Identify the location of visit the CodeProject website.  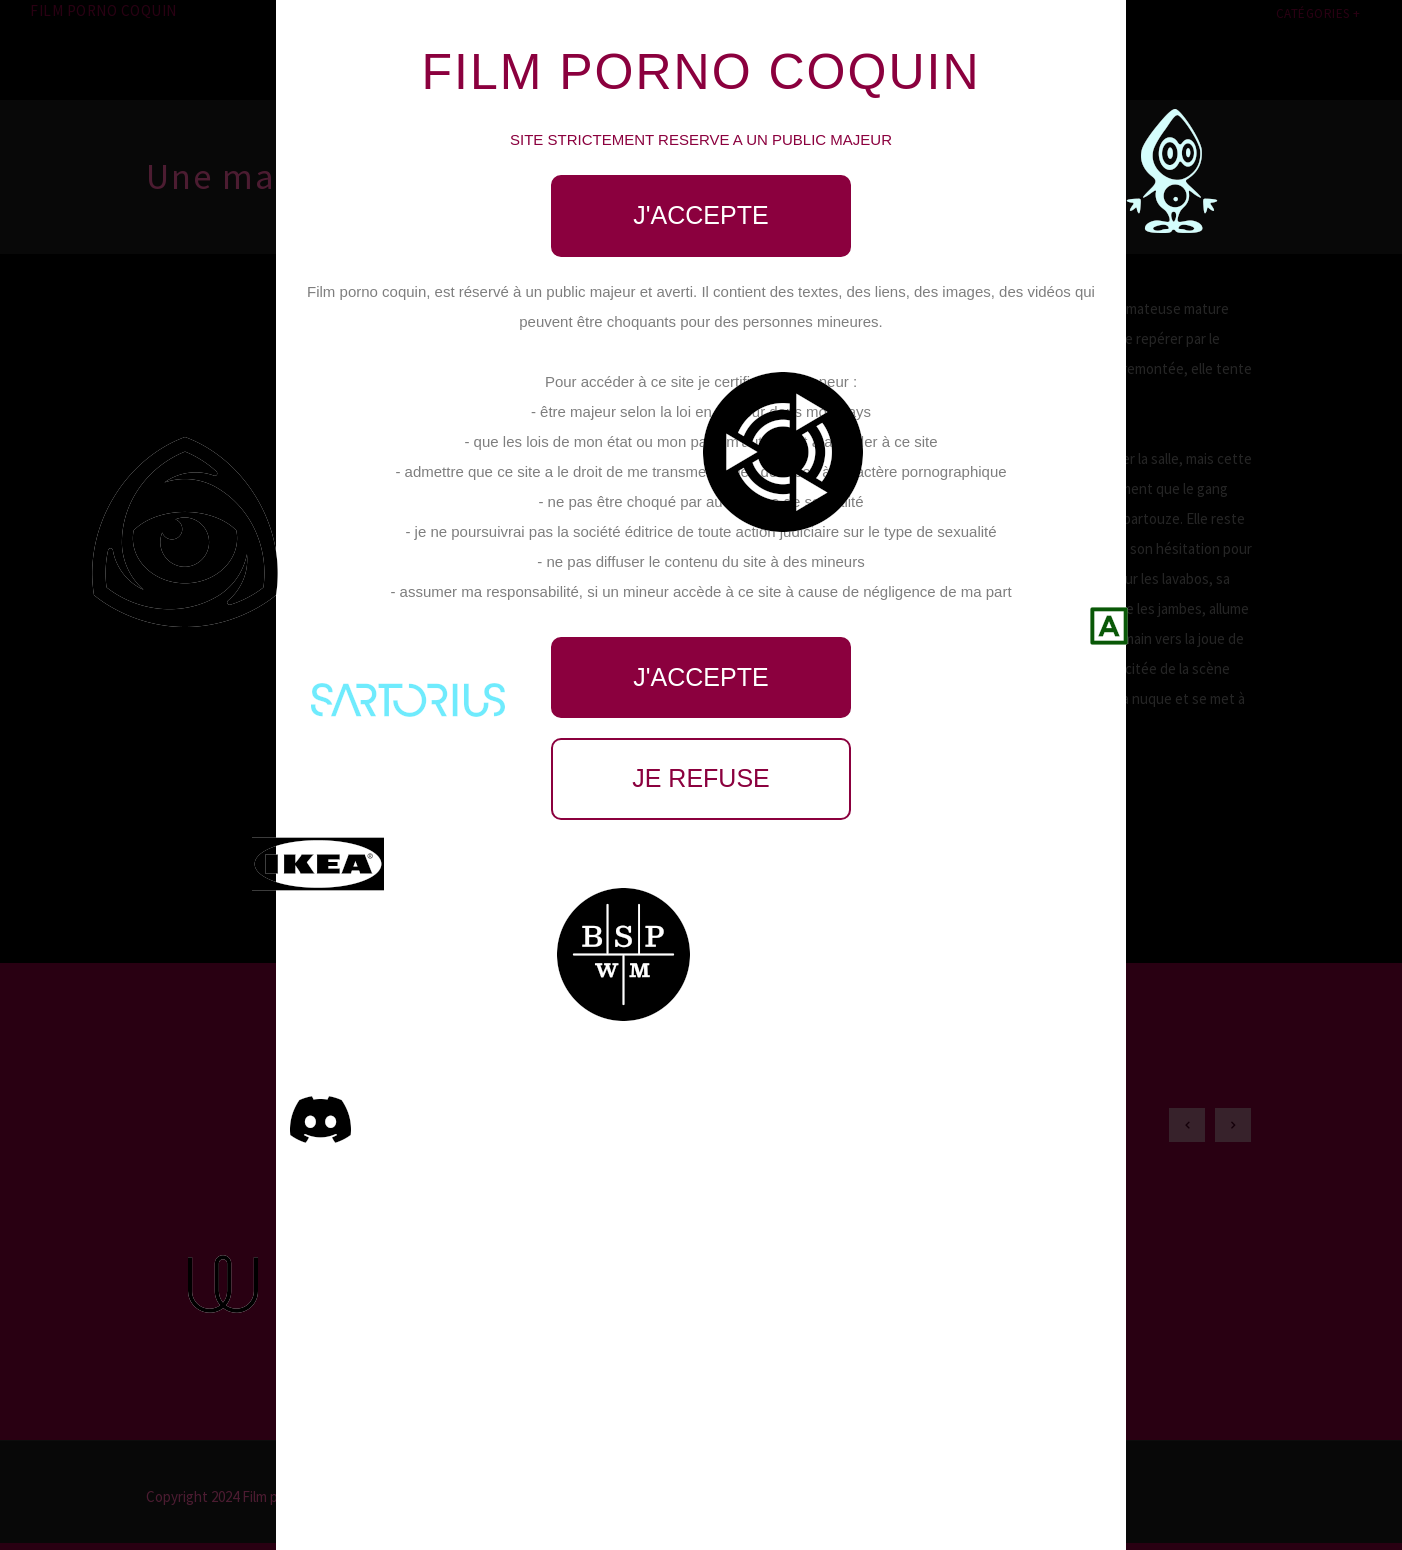
(1172, 171).